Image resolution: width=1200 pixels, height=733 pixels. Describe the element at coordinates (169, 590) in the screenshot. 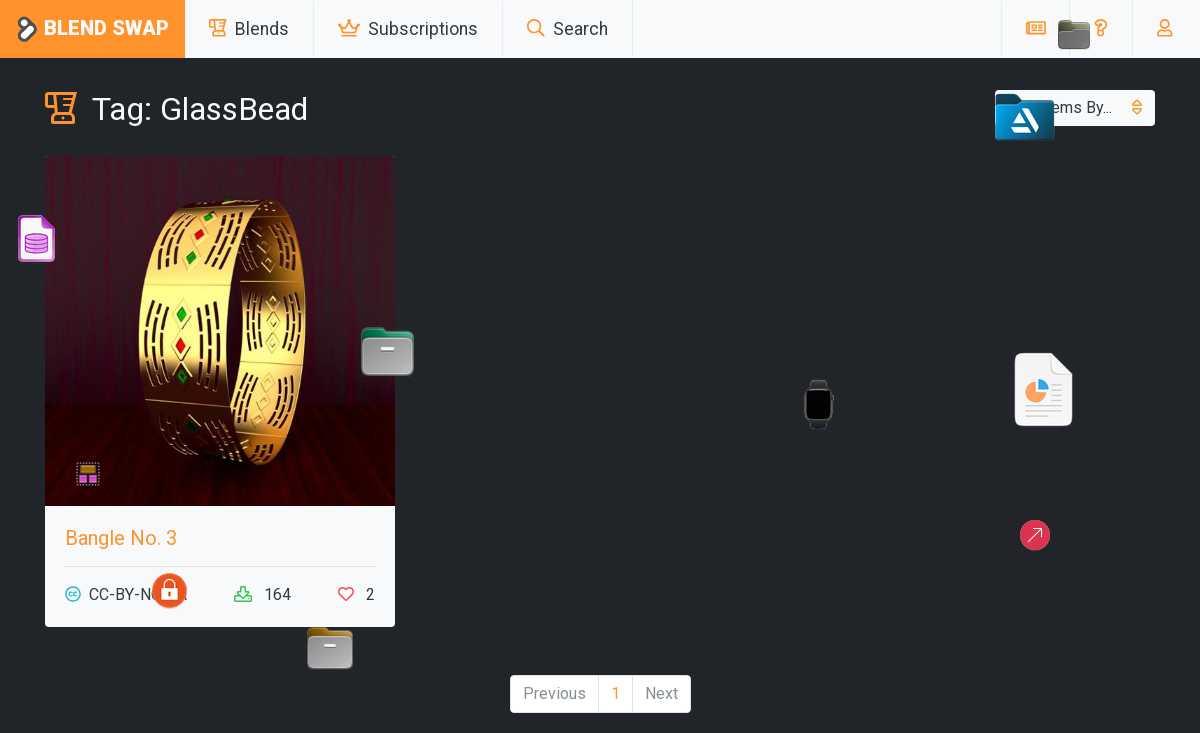

I see `lock your screen` at that location.